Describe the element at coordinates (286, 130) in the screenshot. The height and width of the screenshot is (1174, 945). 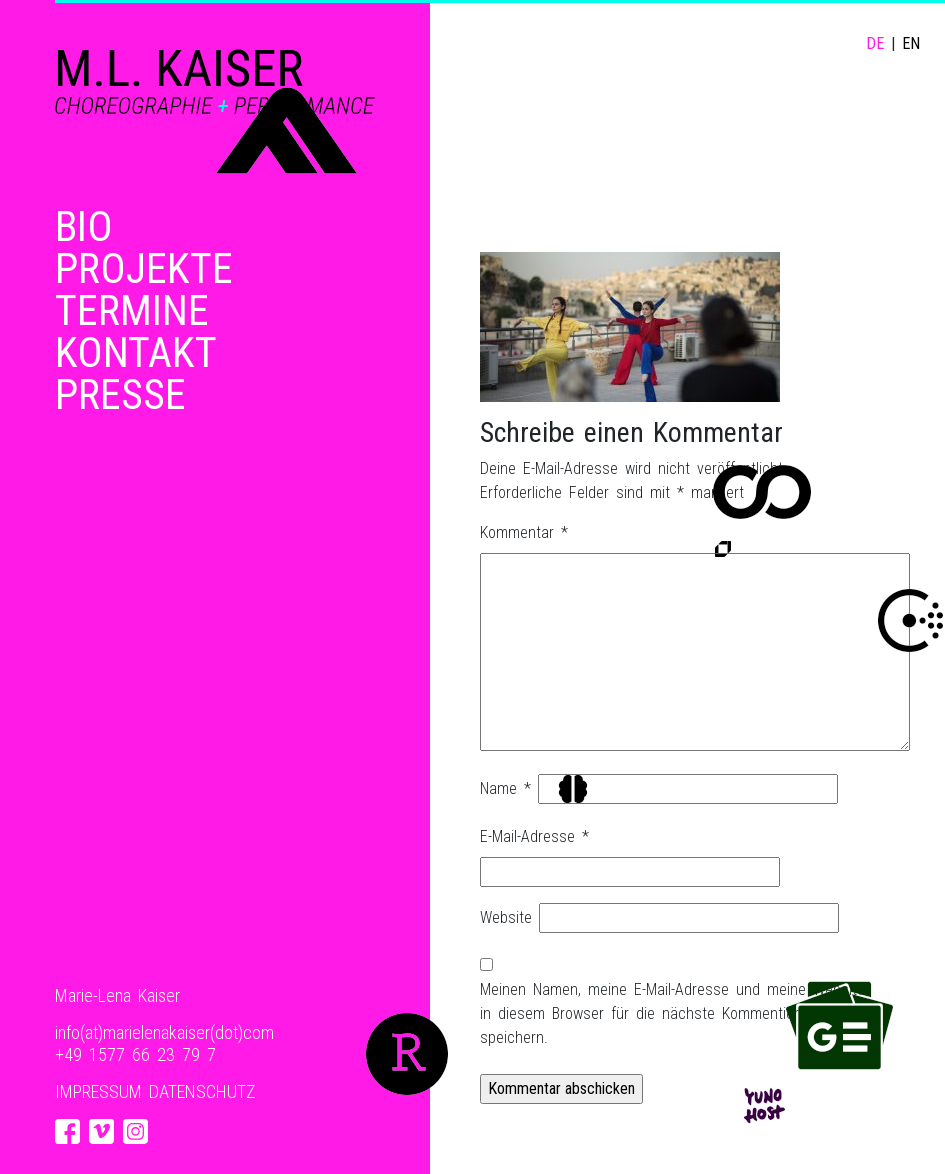
I see `launch THE FINALS game` at that location.